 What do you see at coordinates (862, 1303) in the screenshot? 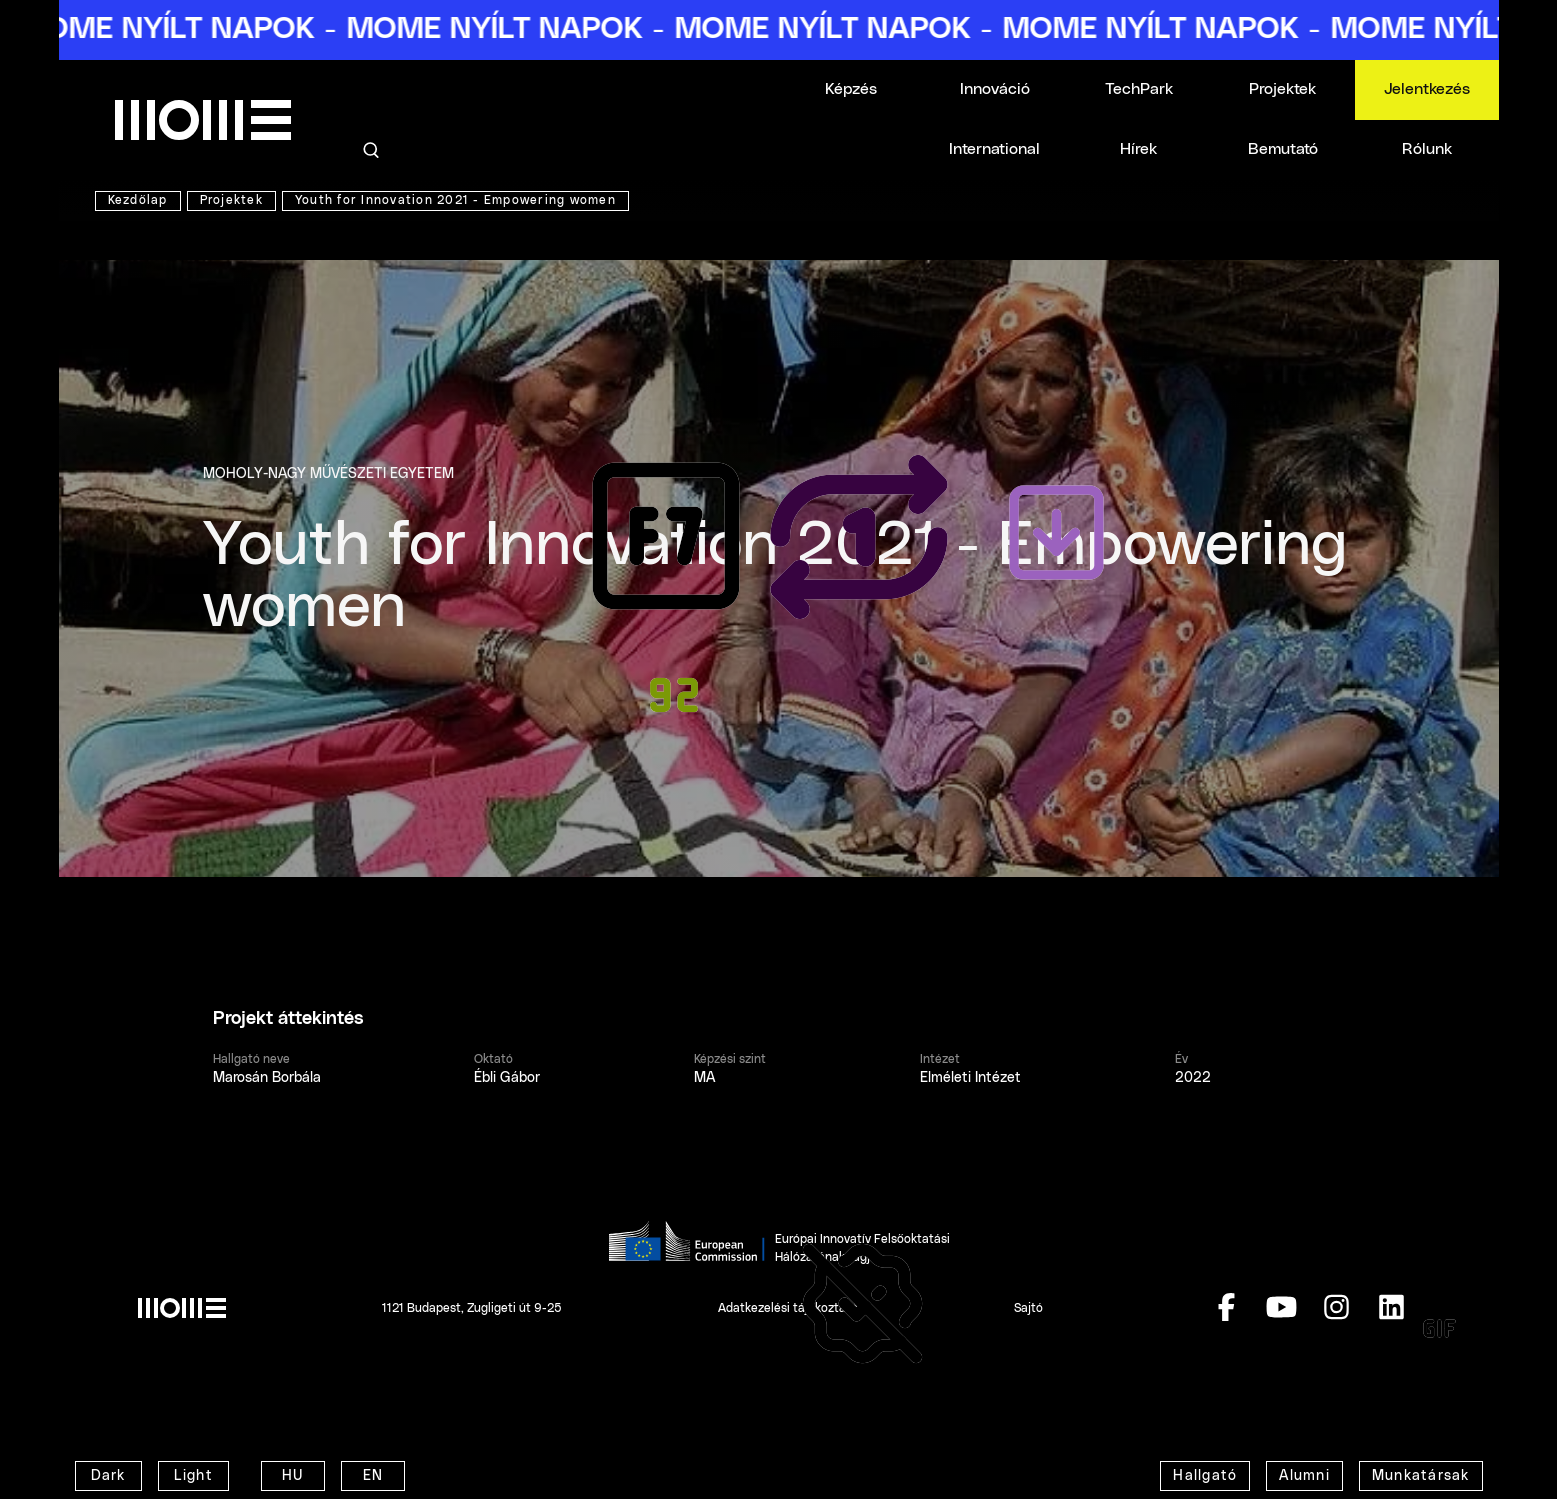
I see `discount or promotion unavailable` at bounding box center [862, 1303].